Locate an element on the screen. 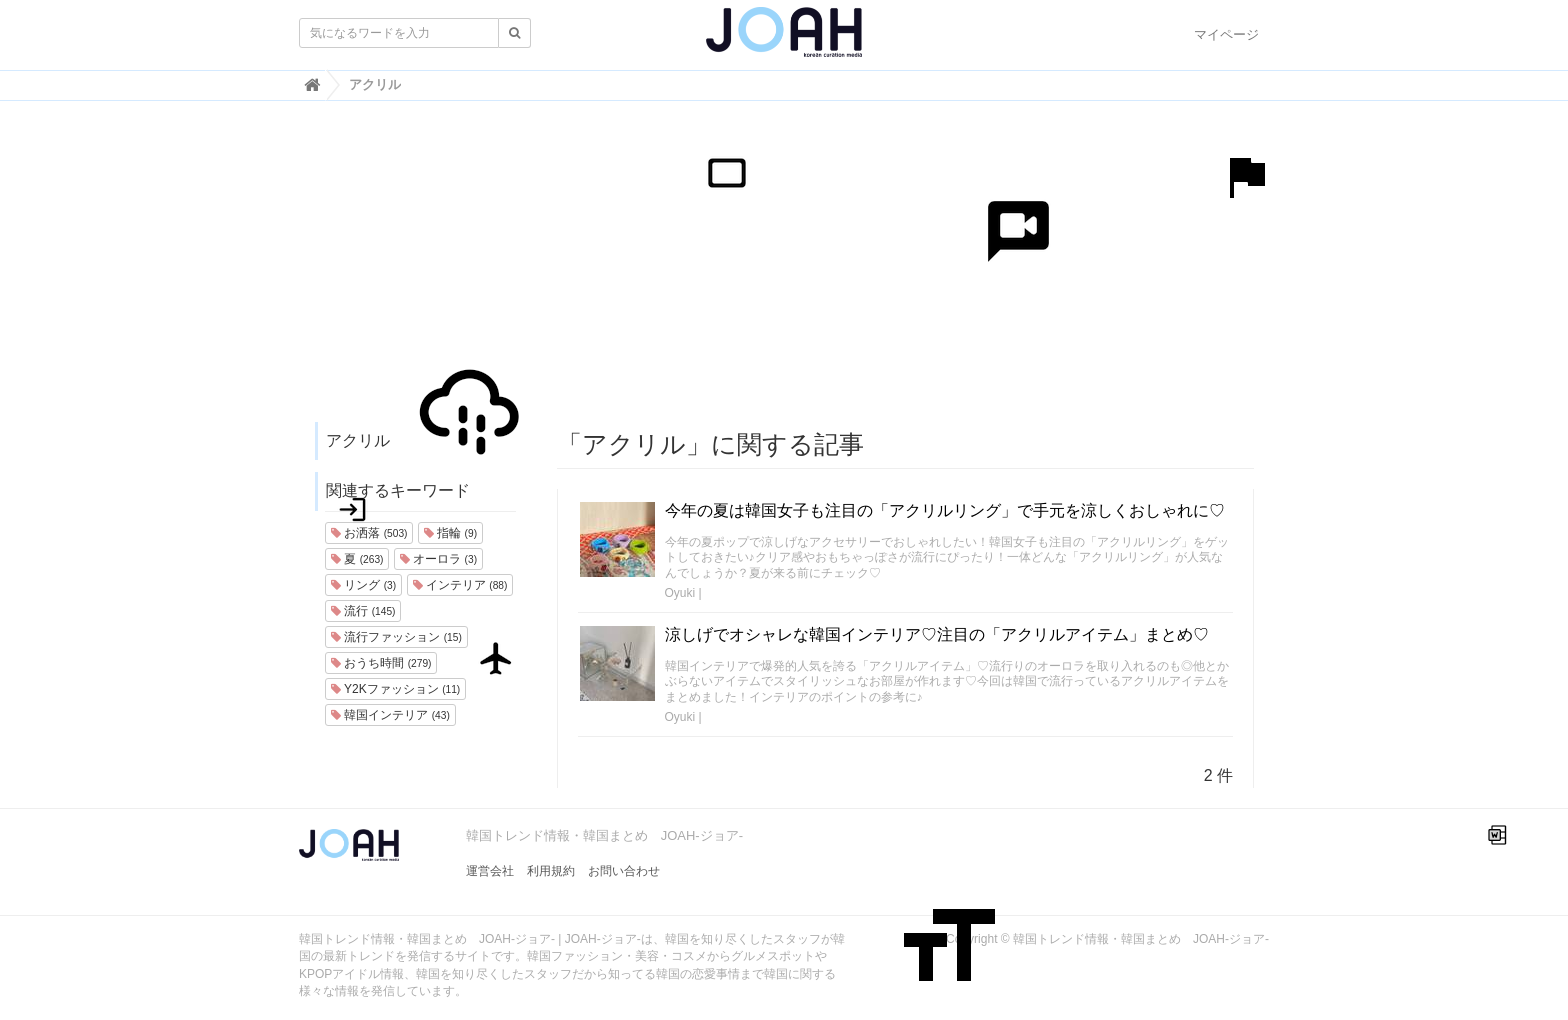 The image size is (1568, 1020). indicates rainy weather conditions is located at coordinates (467, 405).